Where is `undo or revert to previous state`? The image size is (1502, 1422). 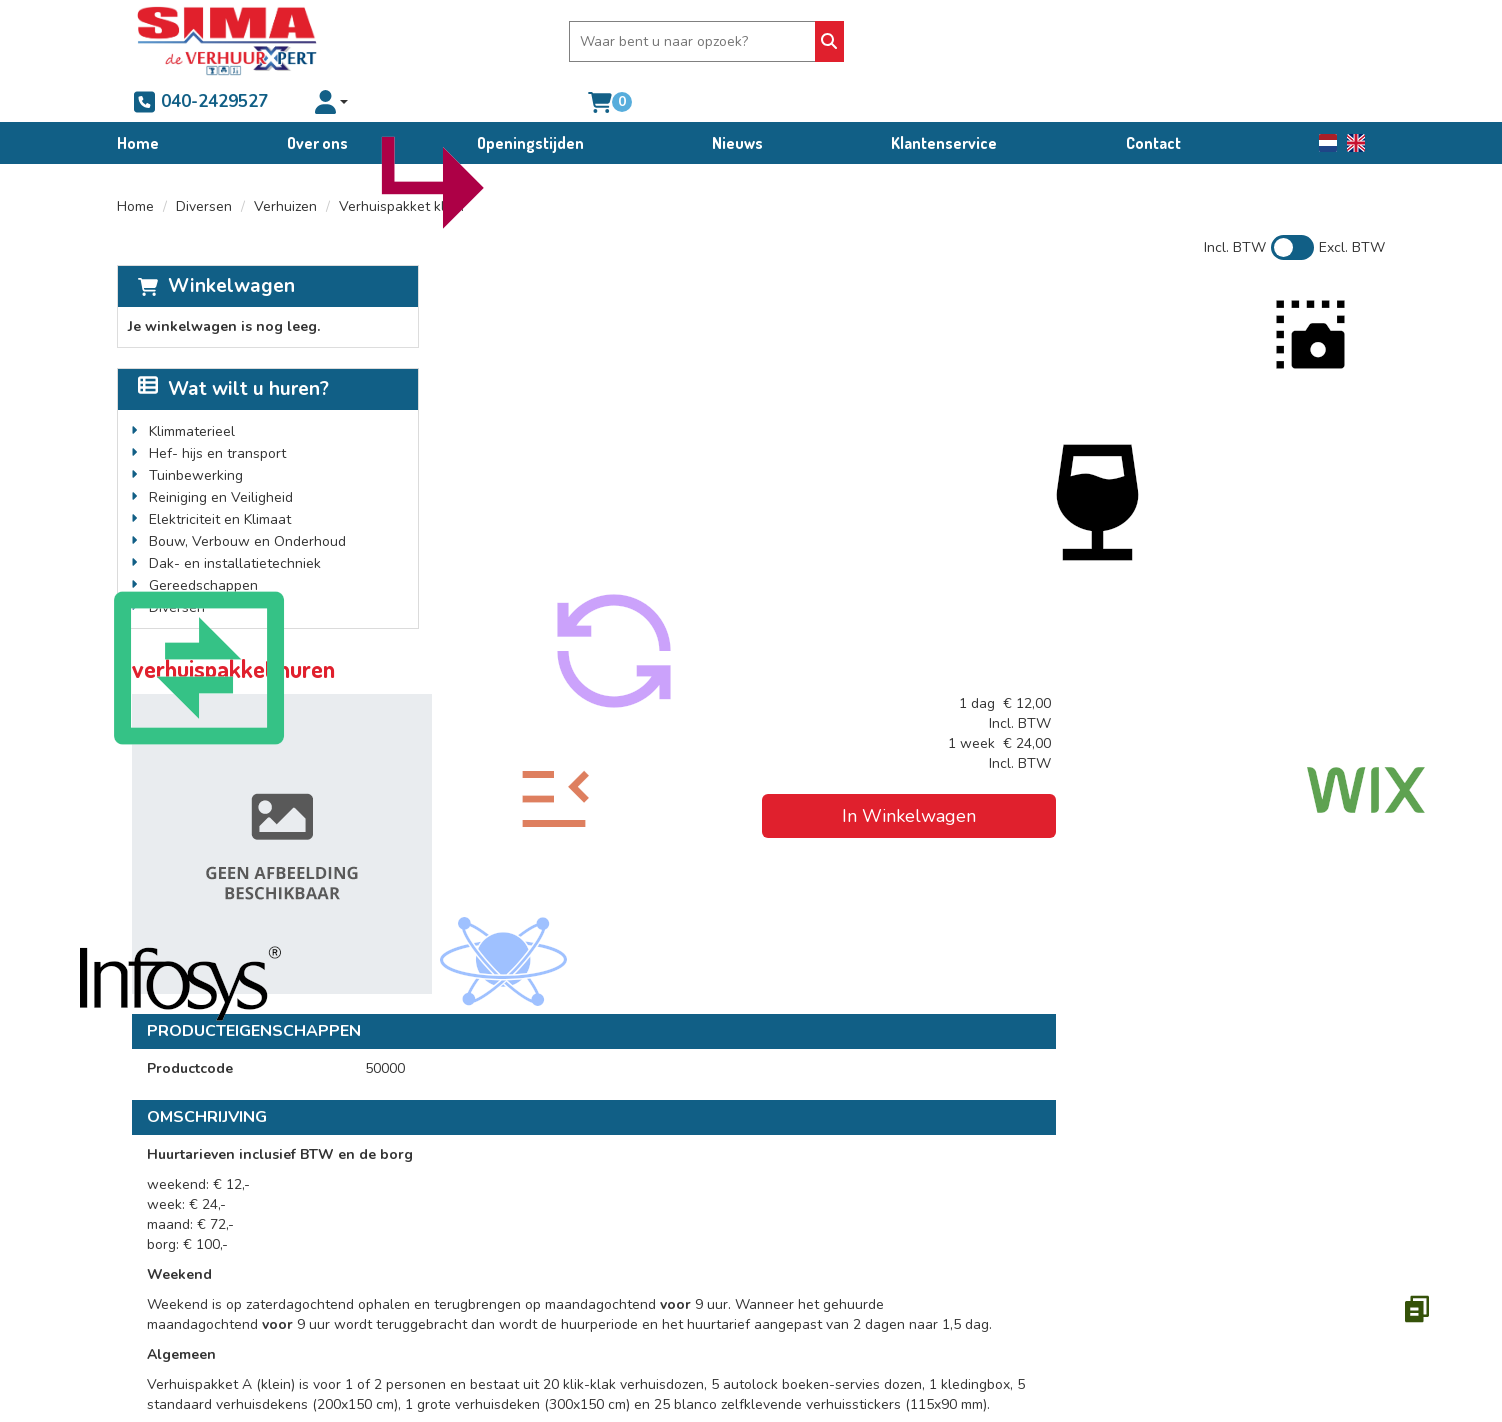
undo or revert to previous state is located at coordinates (614, 651).